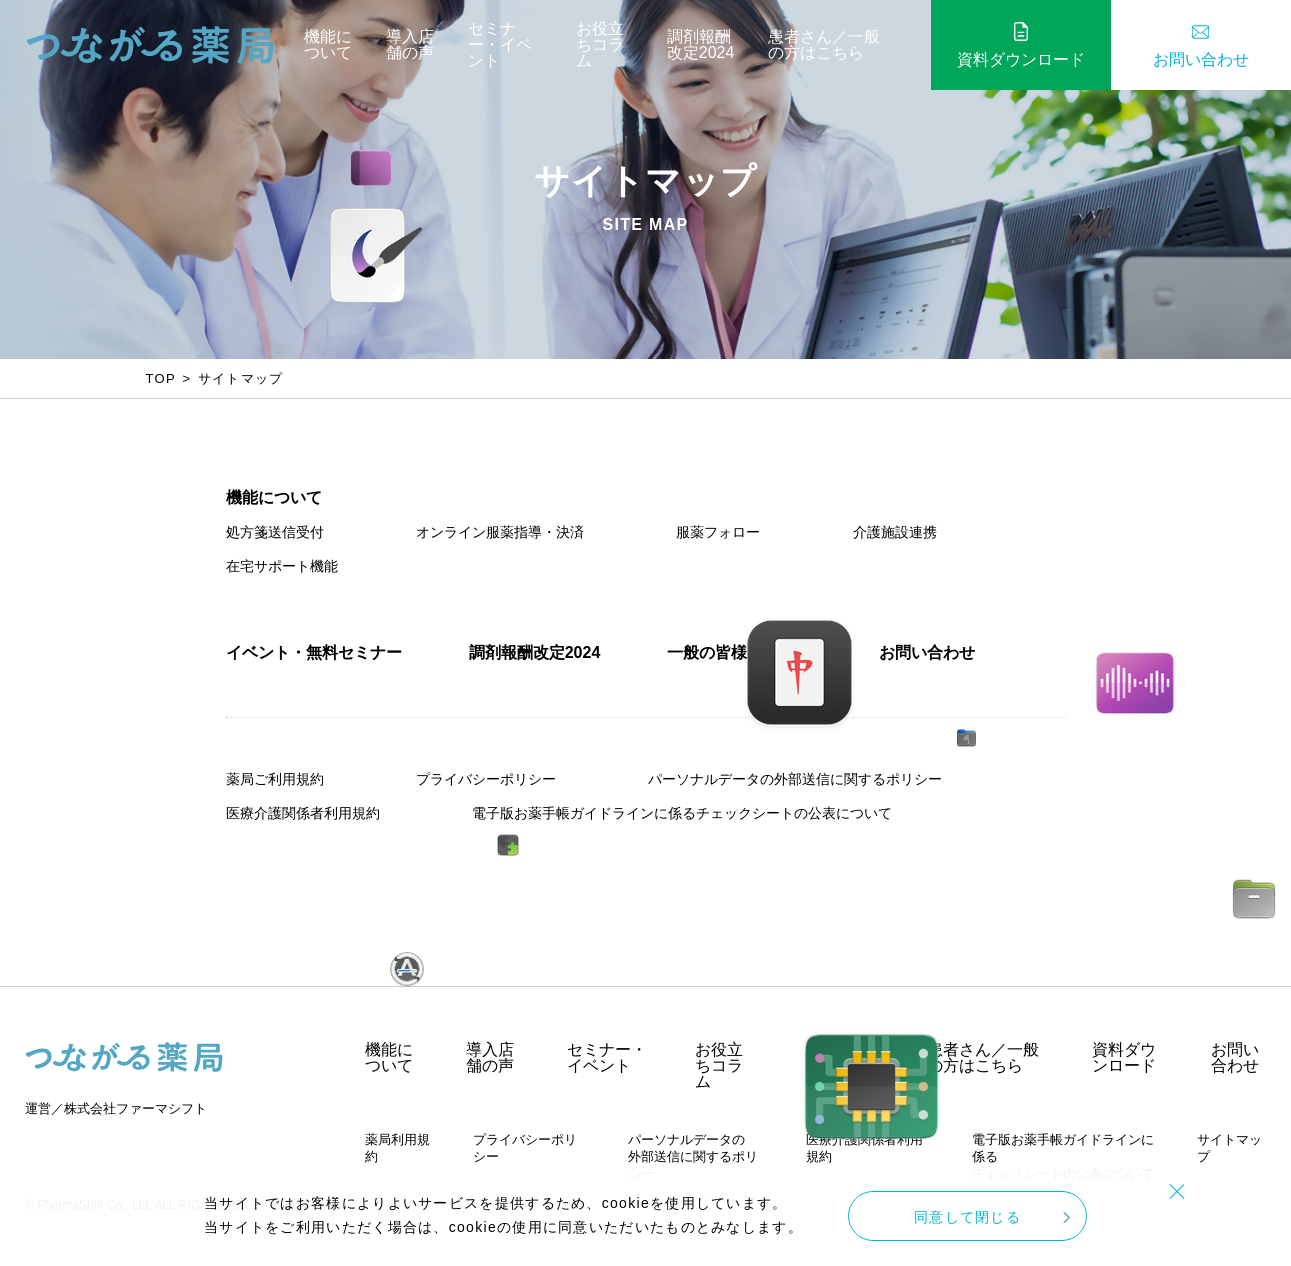 This screenshot has height=1266, width=1291. What do you see at coordinates (376, 255) in the screenshot?
I see `create a new application or software project` at bounding box center [376, 255].